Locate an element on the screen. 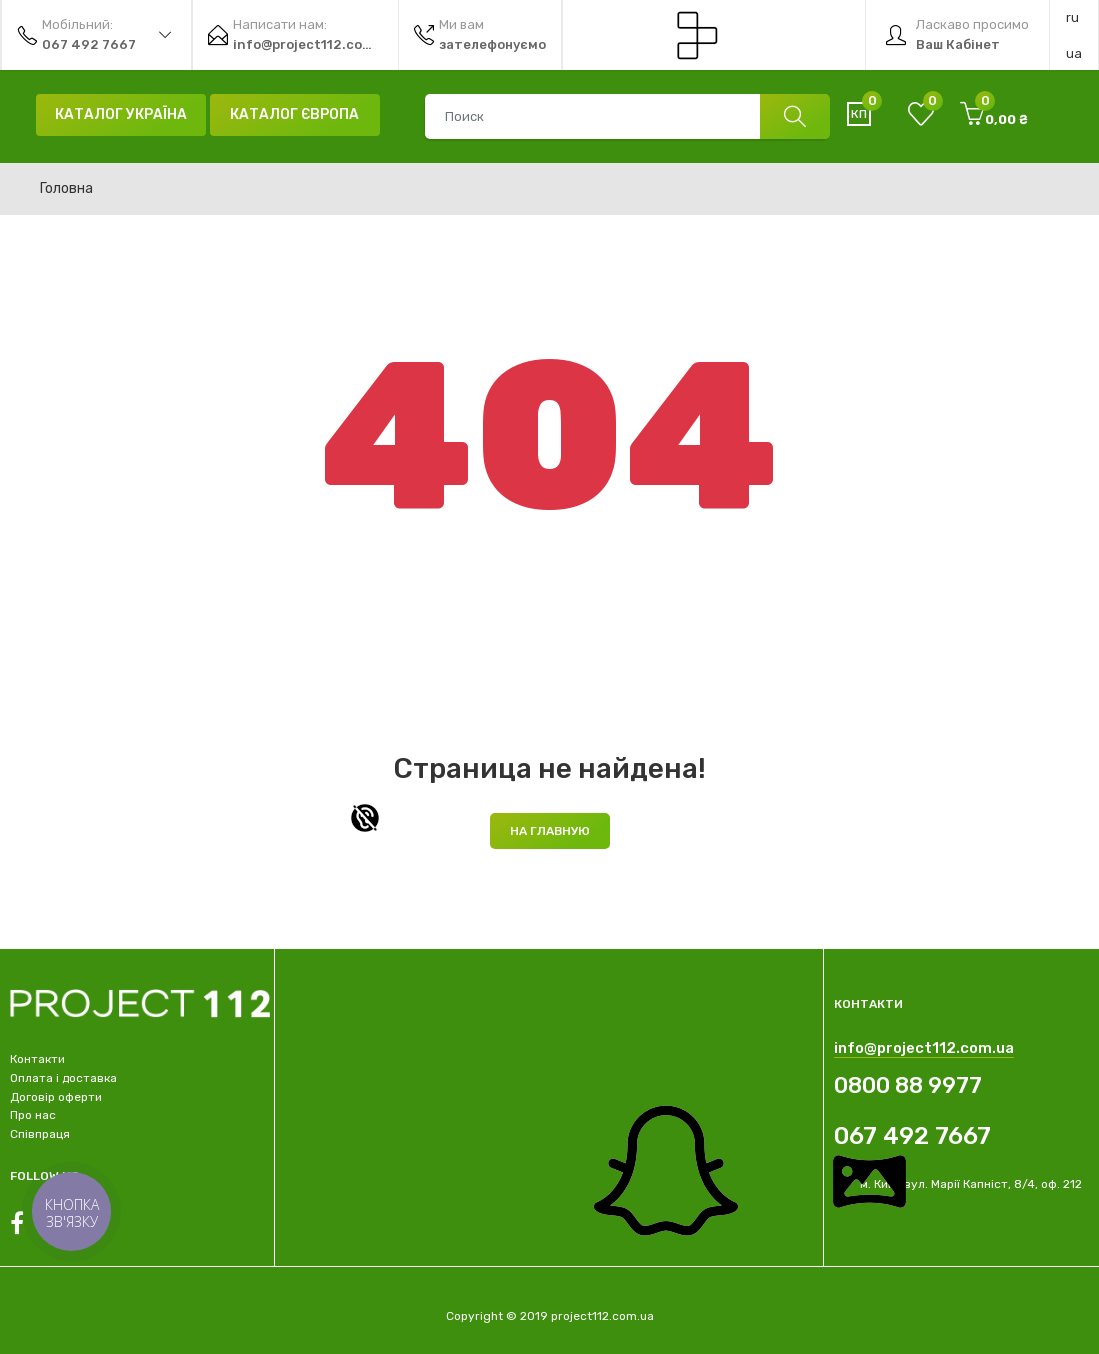  mute or disable hearing assistance features is located at coordinates (365, 818).